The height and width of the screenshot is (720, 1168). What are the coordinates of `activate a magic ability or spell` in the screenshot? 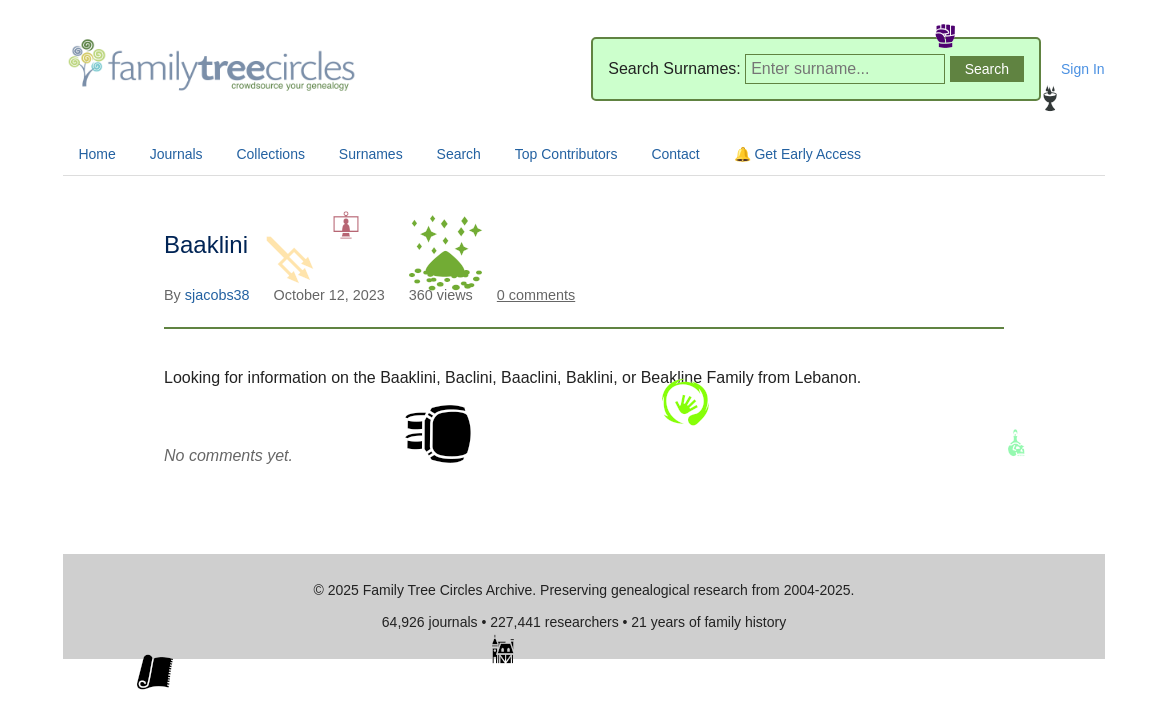 It's located at (685, 402).